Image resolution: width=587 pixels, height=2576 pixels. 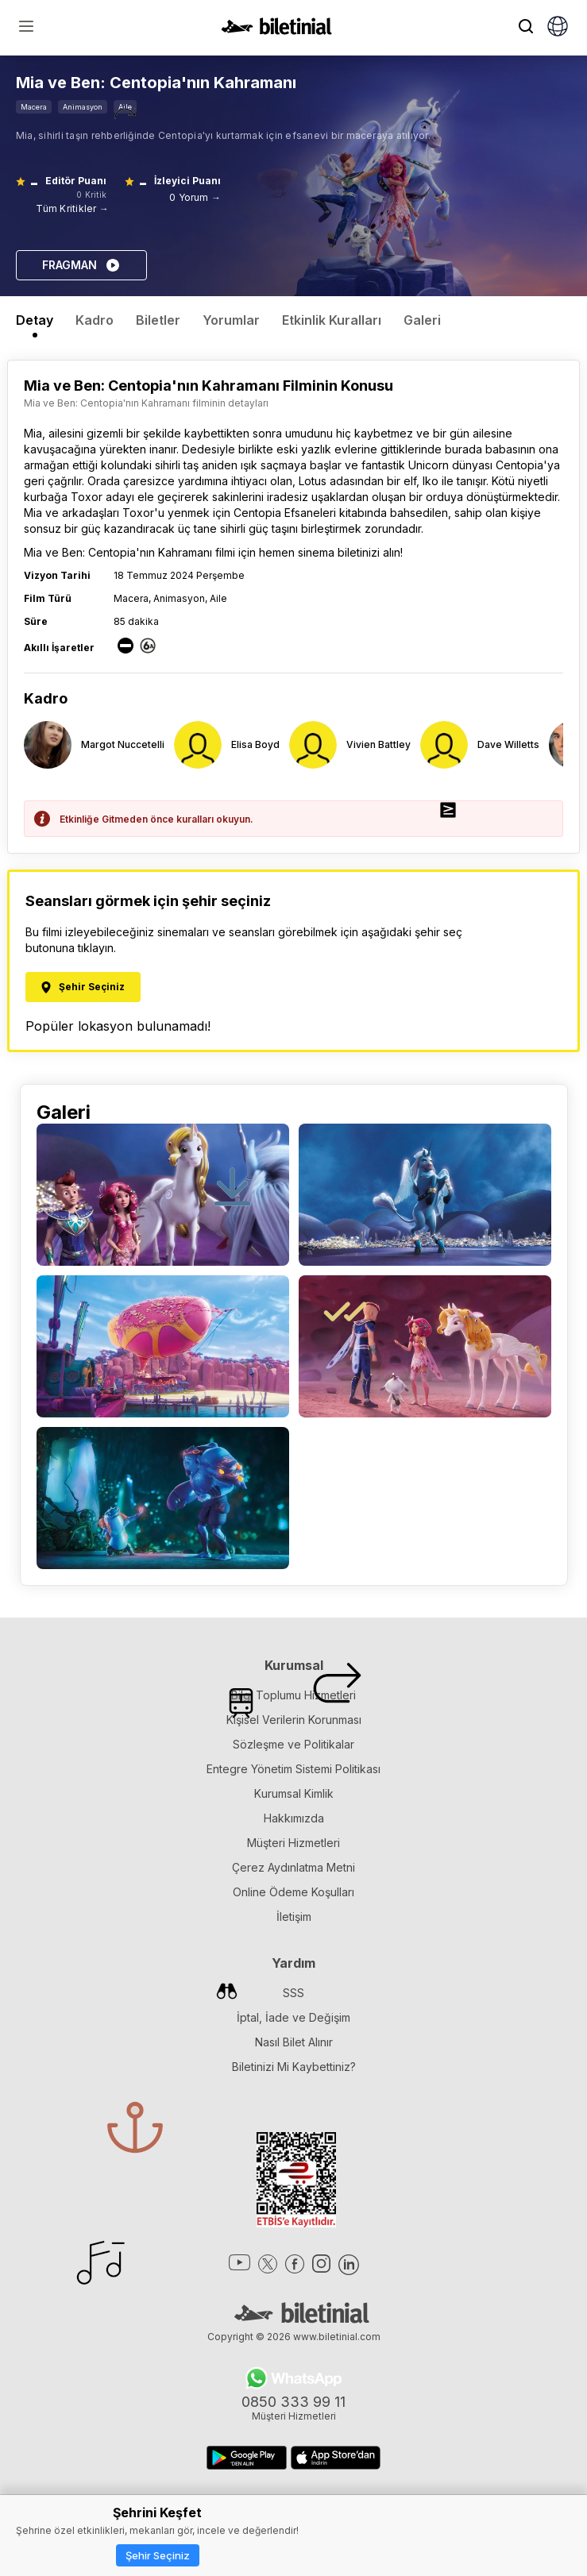 I want to click on redo or repeat the last action, so click(x=337, y=1684).